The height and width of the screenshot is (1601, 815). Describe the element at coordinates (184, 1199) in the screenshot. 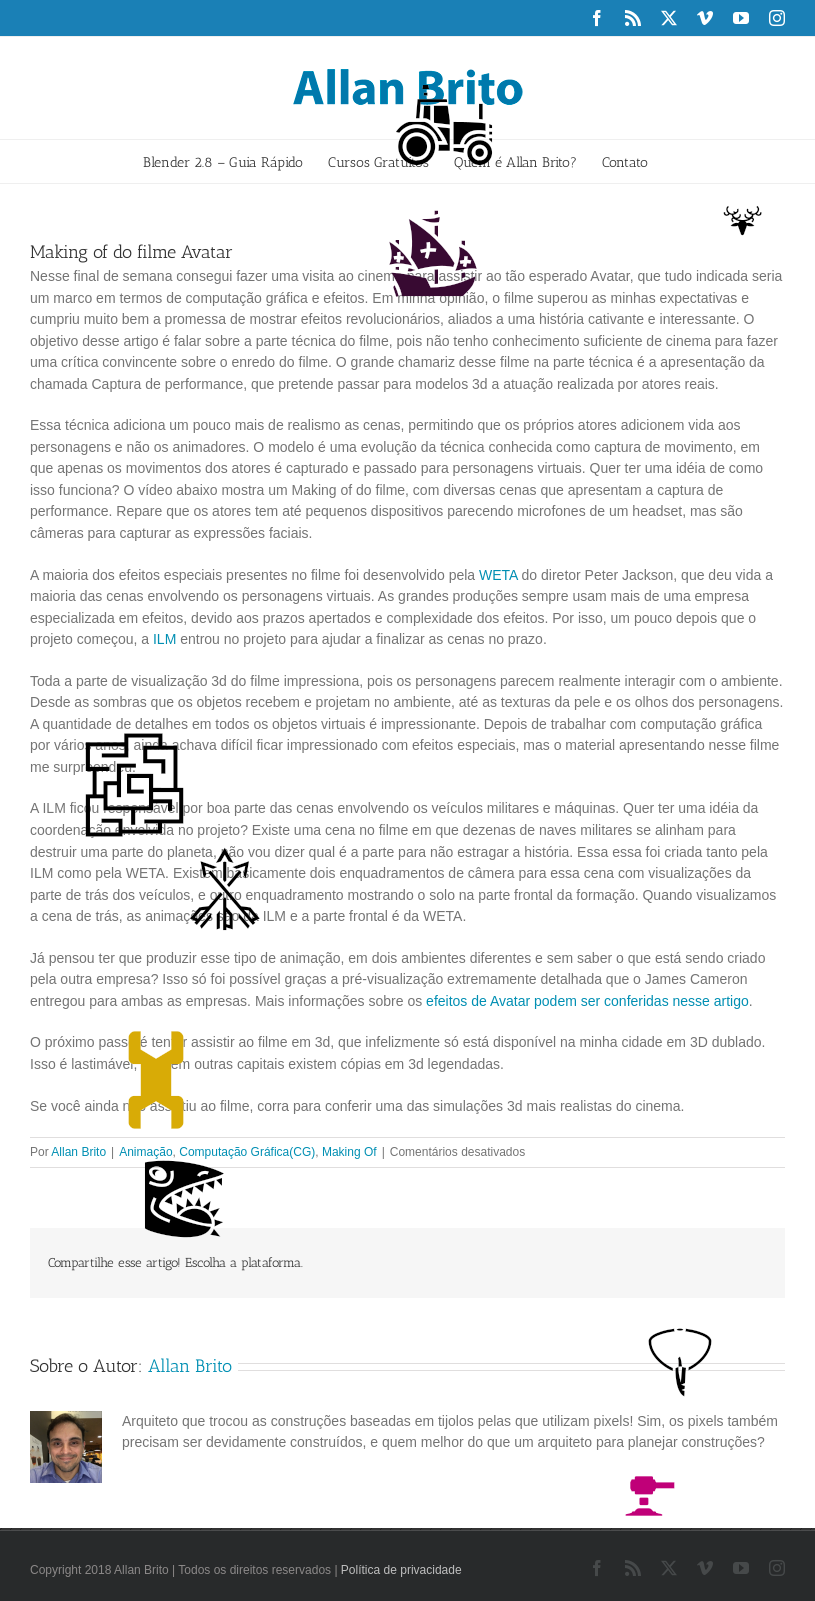

I see `view helicoprion creature profile` at that location.